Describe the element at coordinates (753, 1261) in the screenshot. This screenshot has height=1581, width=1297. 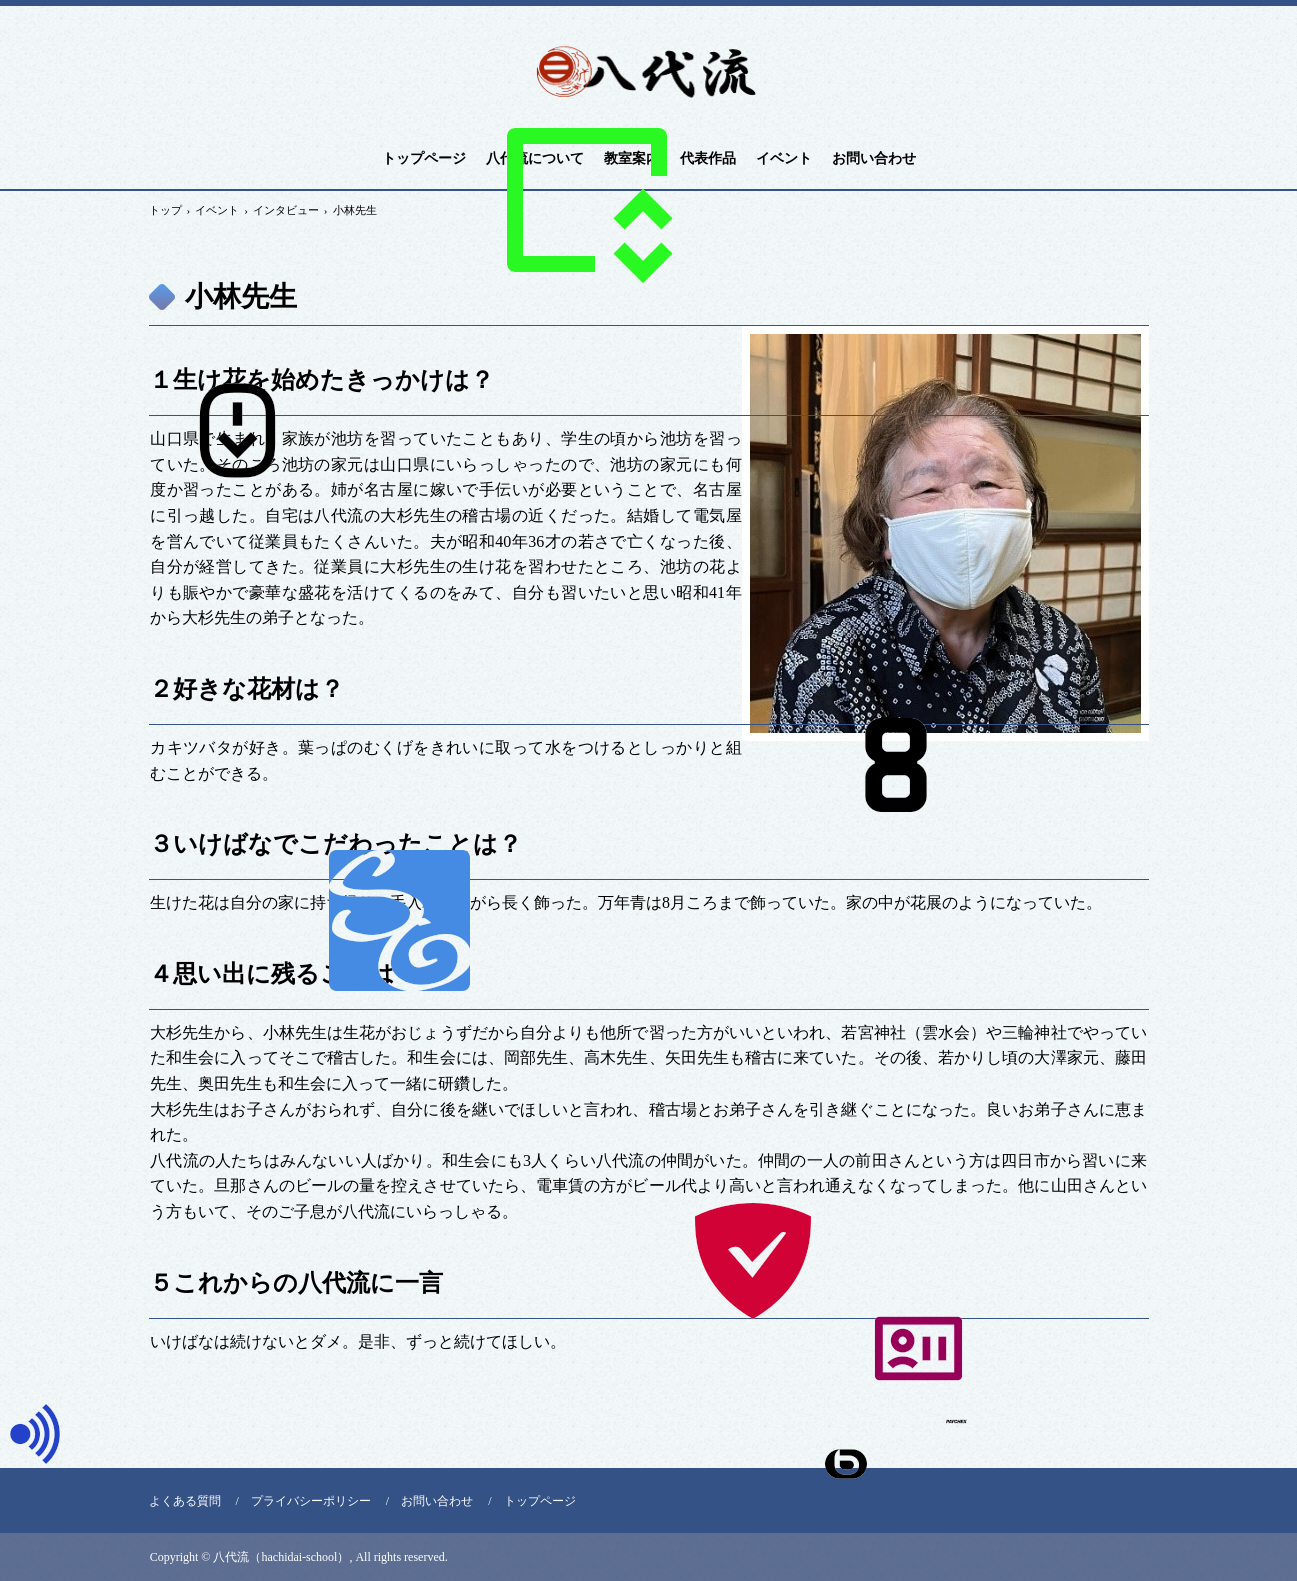
I see `open AdGuard ad-blocking settings` at that location.